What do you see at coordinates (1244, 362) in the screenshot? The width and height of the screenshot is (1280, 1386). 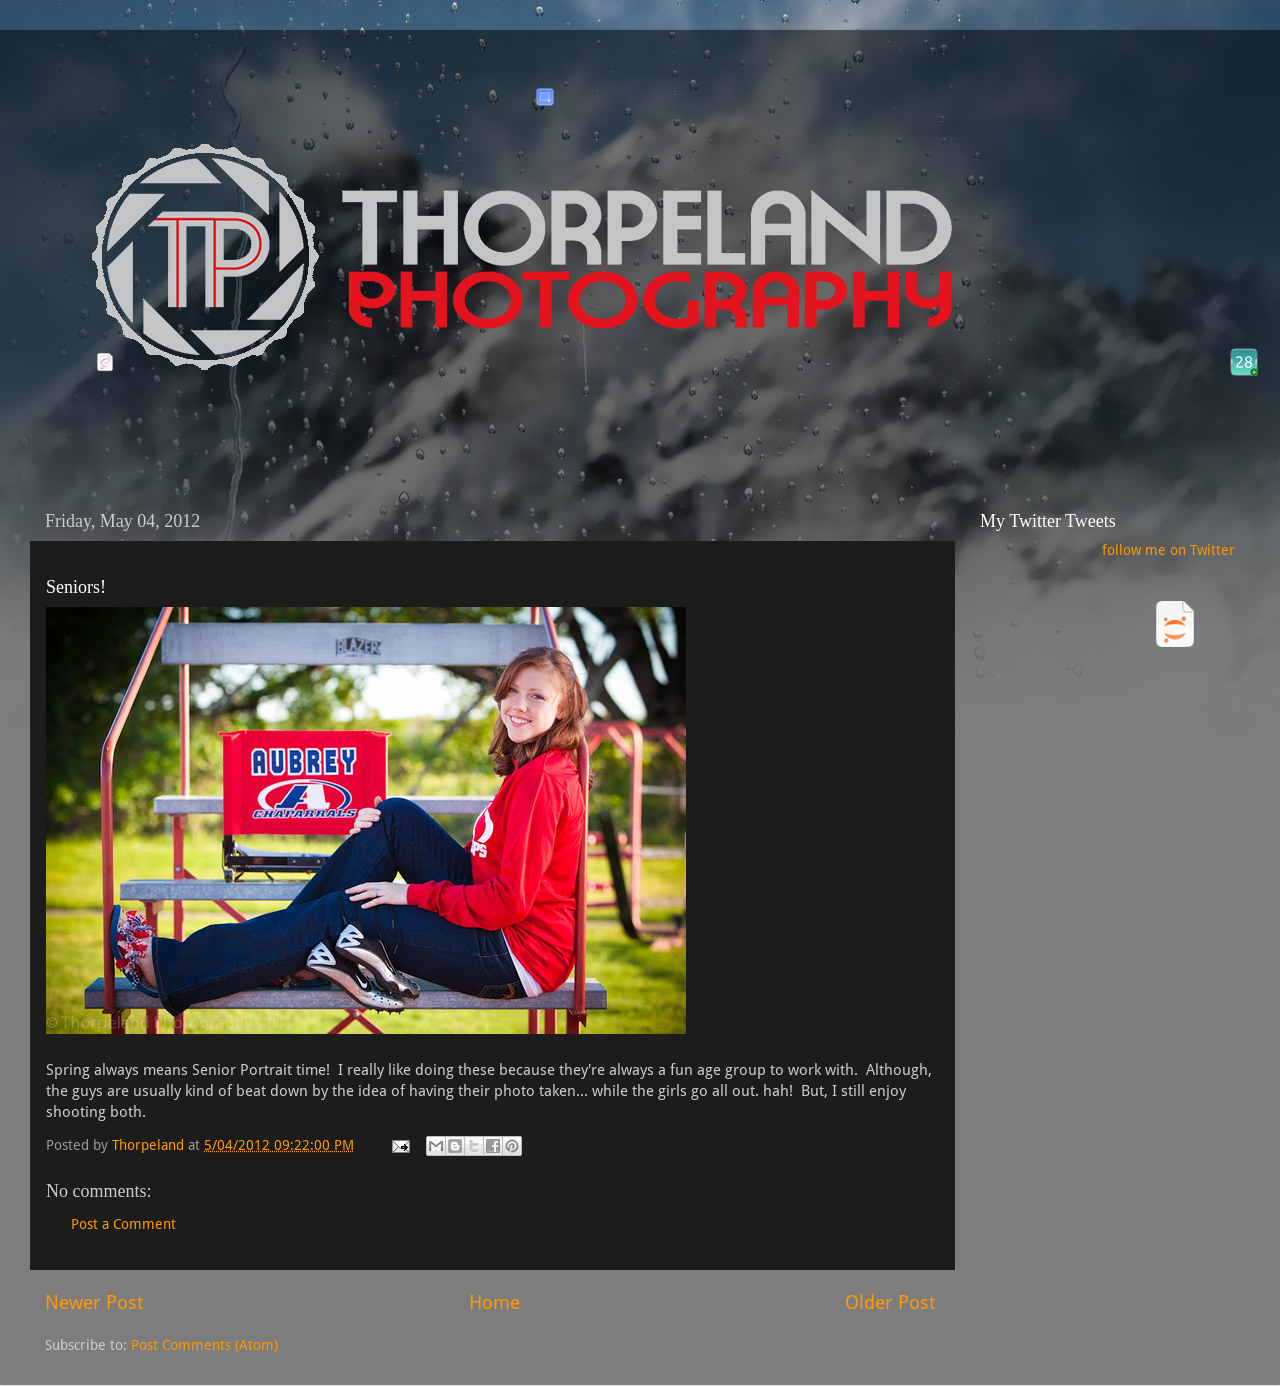 I see `create a new calendar appointment` at bounding box center [1244, 362].